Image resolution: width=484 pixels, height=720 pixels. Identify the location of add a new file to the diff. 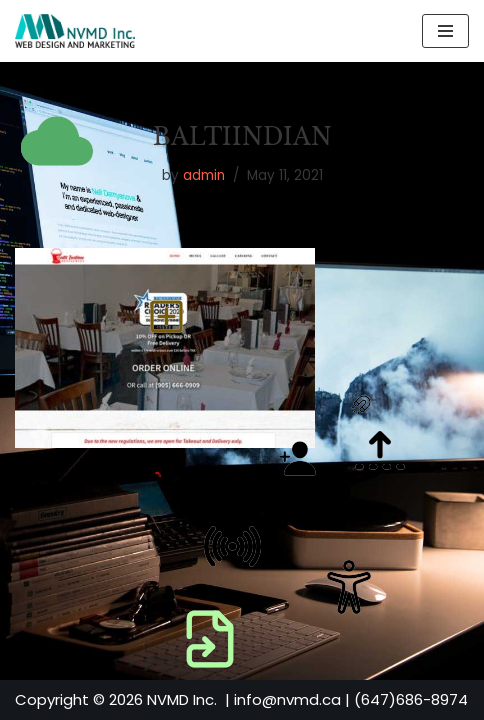
(166, 316).